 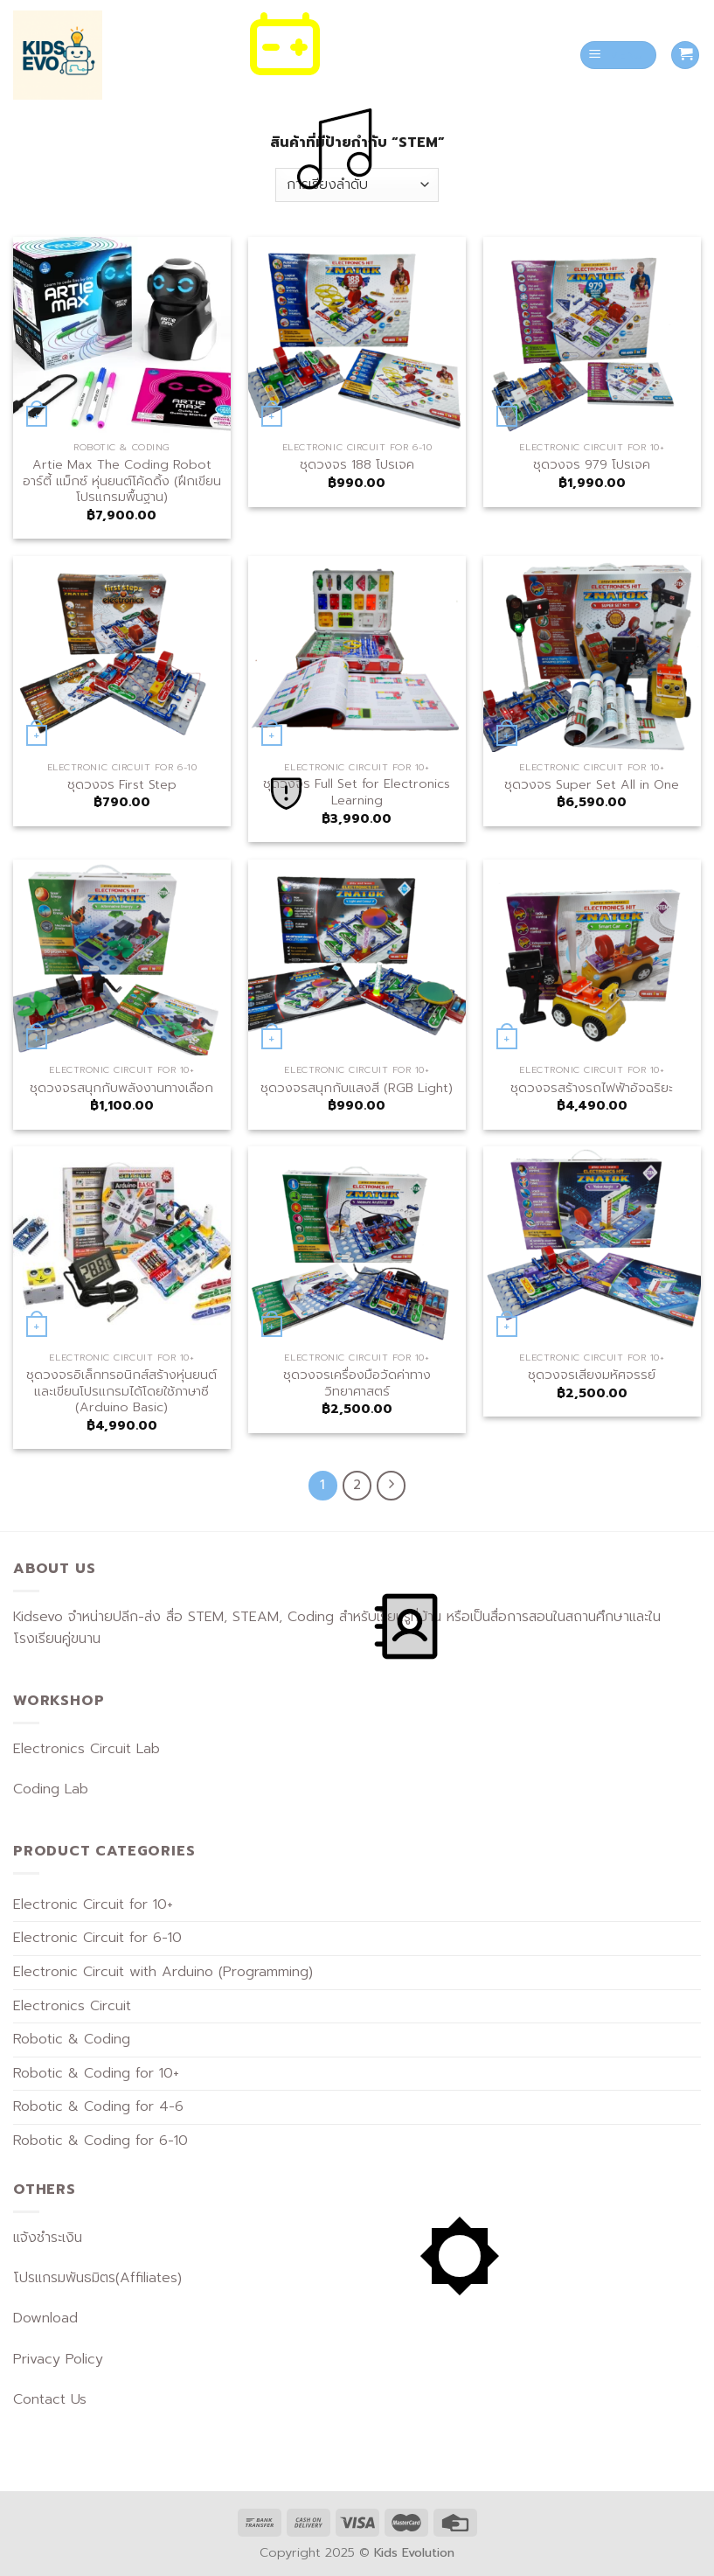 I want to click on adjust screen brightness to a lower setting, so click(x=460, y=2256).